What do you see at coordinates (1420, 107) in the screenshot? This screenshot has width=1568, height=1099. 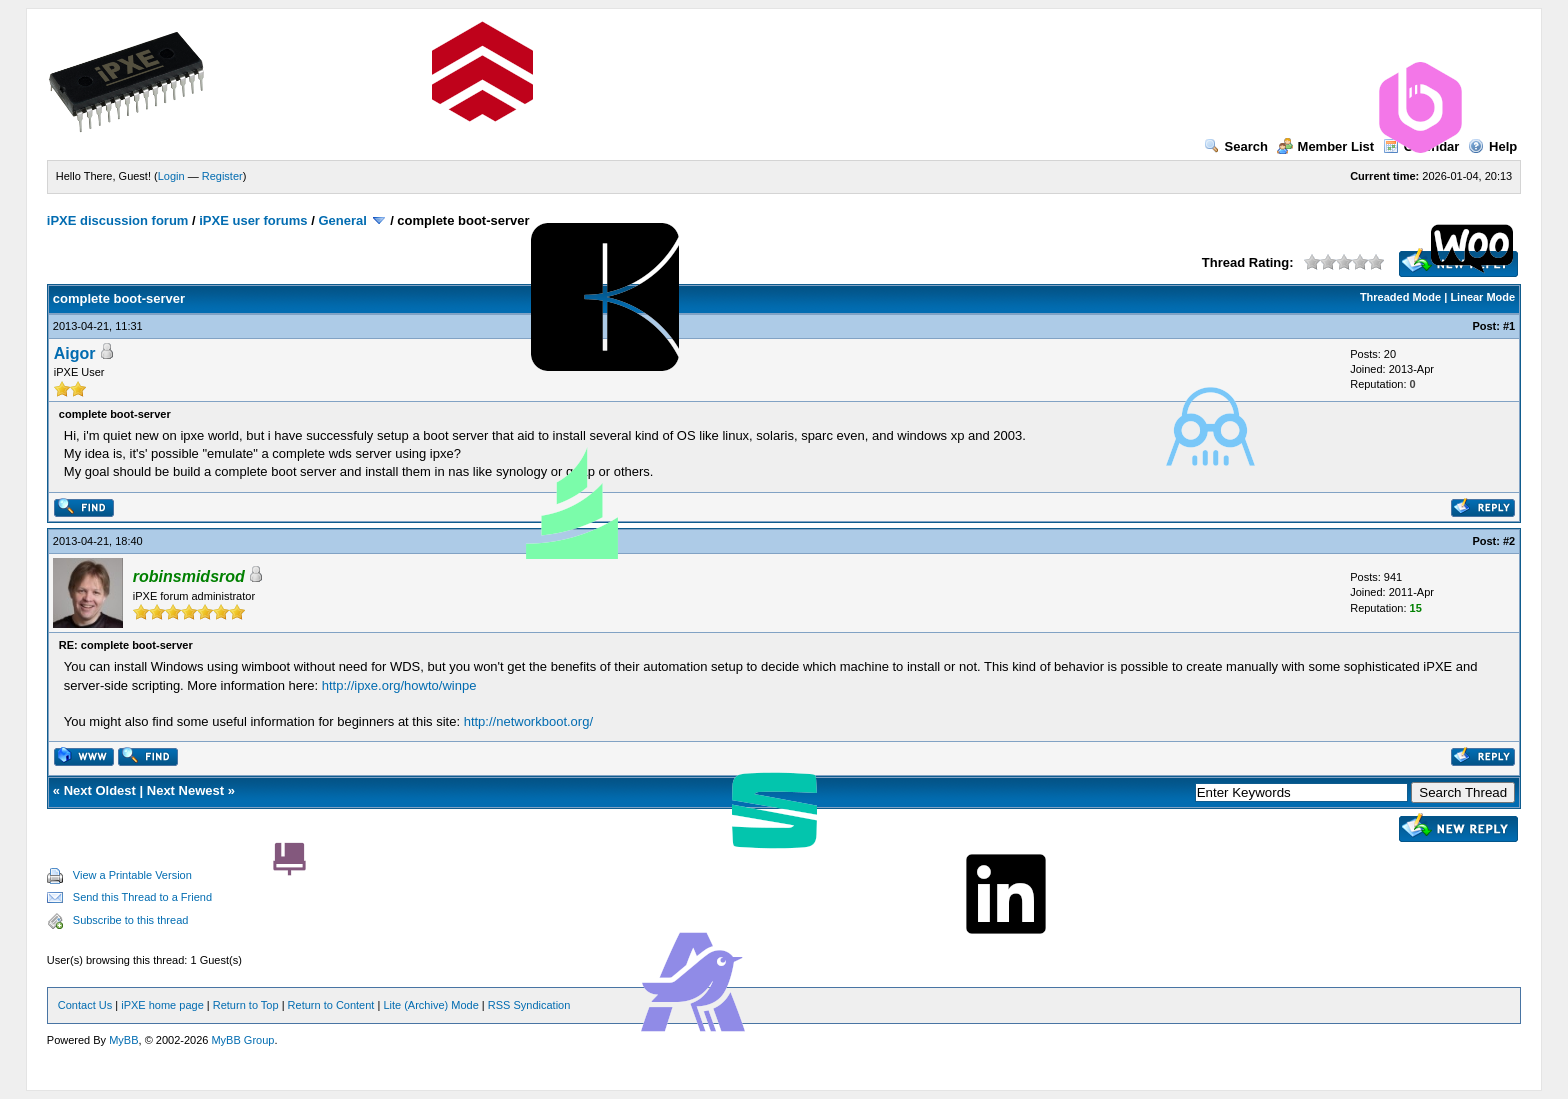 I see `open beekeeper studio database management app` at bounding box center [1420, 107].